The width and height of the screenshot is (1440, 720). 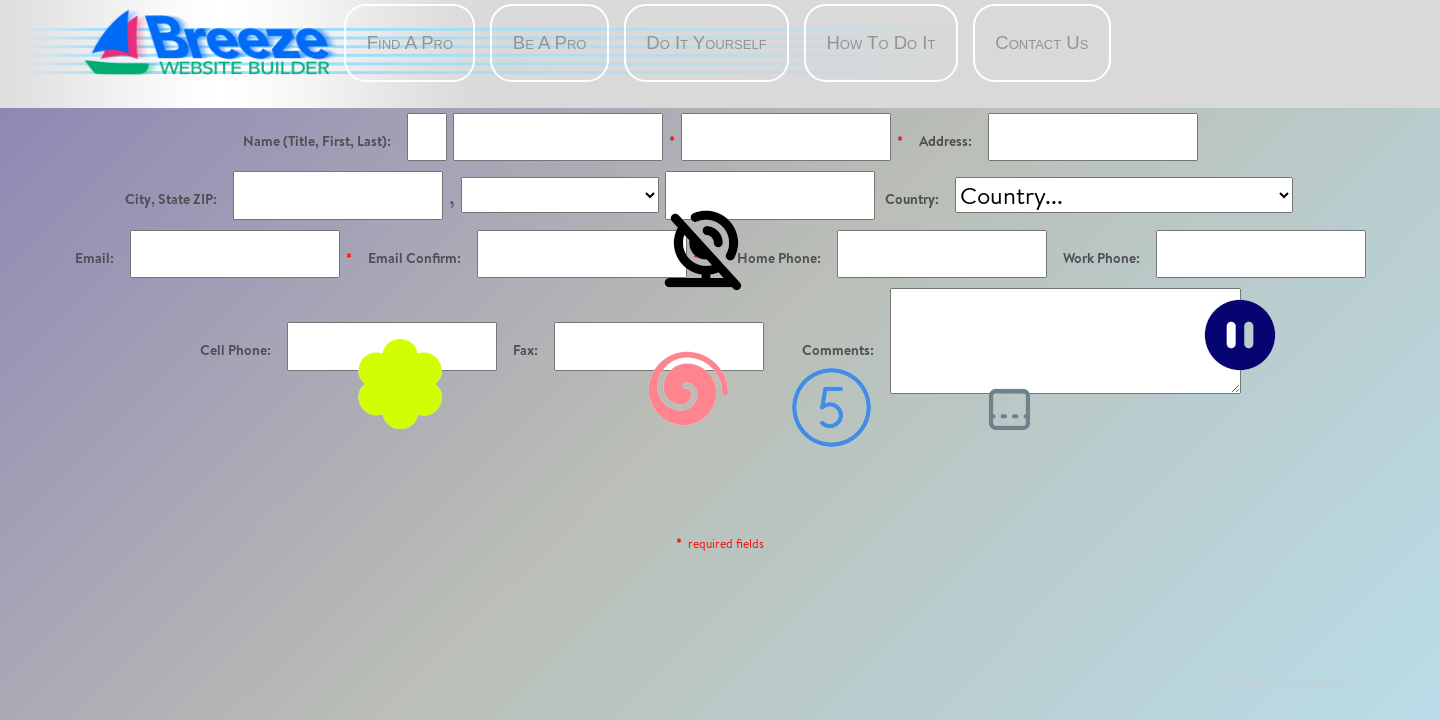 What do you see at coordinates (831, 407) in the screenshot?
I see `indicates step 5 in a multi-step process` at bounding box center [831, 407].